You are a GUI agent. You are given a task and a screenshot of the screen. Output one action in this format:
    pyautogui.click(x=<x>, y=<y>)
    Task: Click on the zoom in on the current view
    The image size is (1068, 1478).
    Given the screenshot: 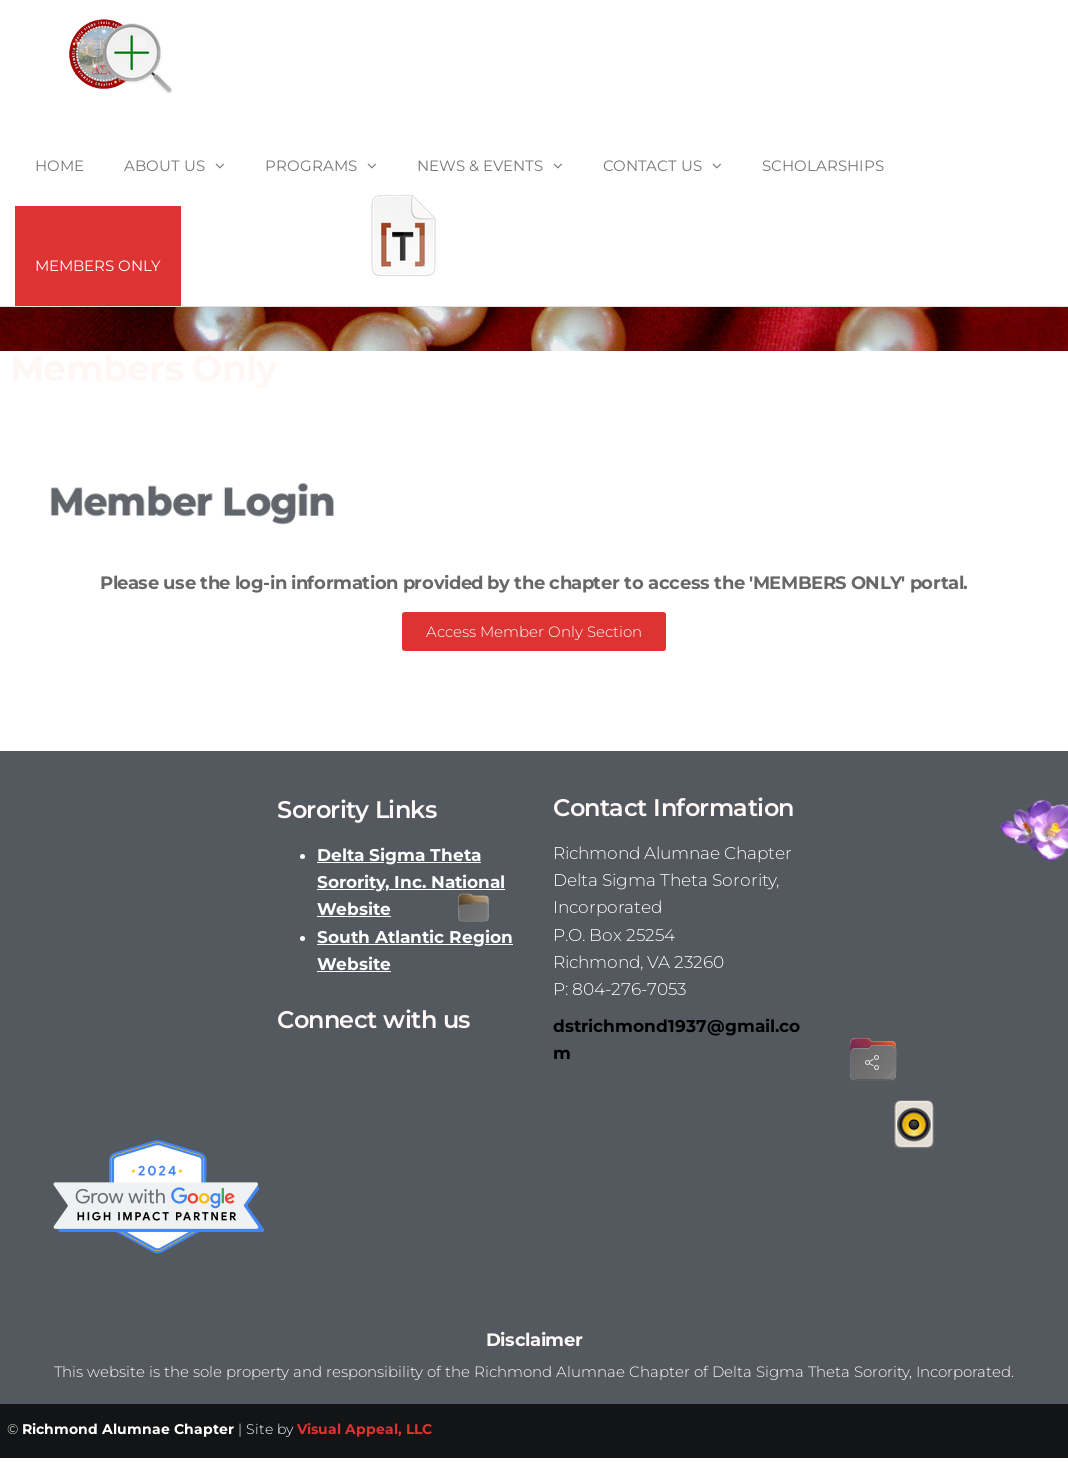 What is the action you would take?
    pyautogui.click(x=136, y=57)
    